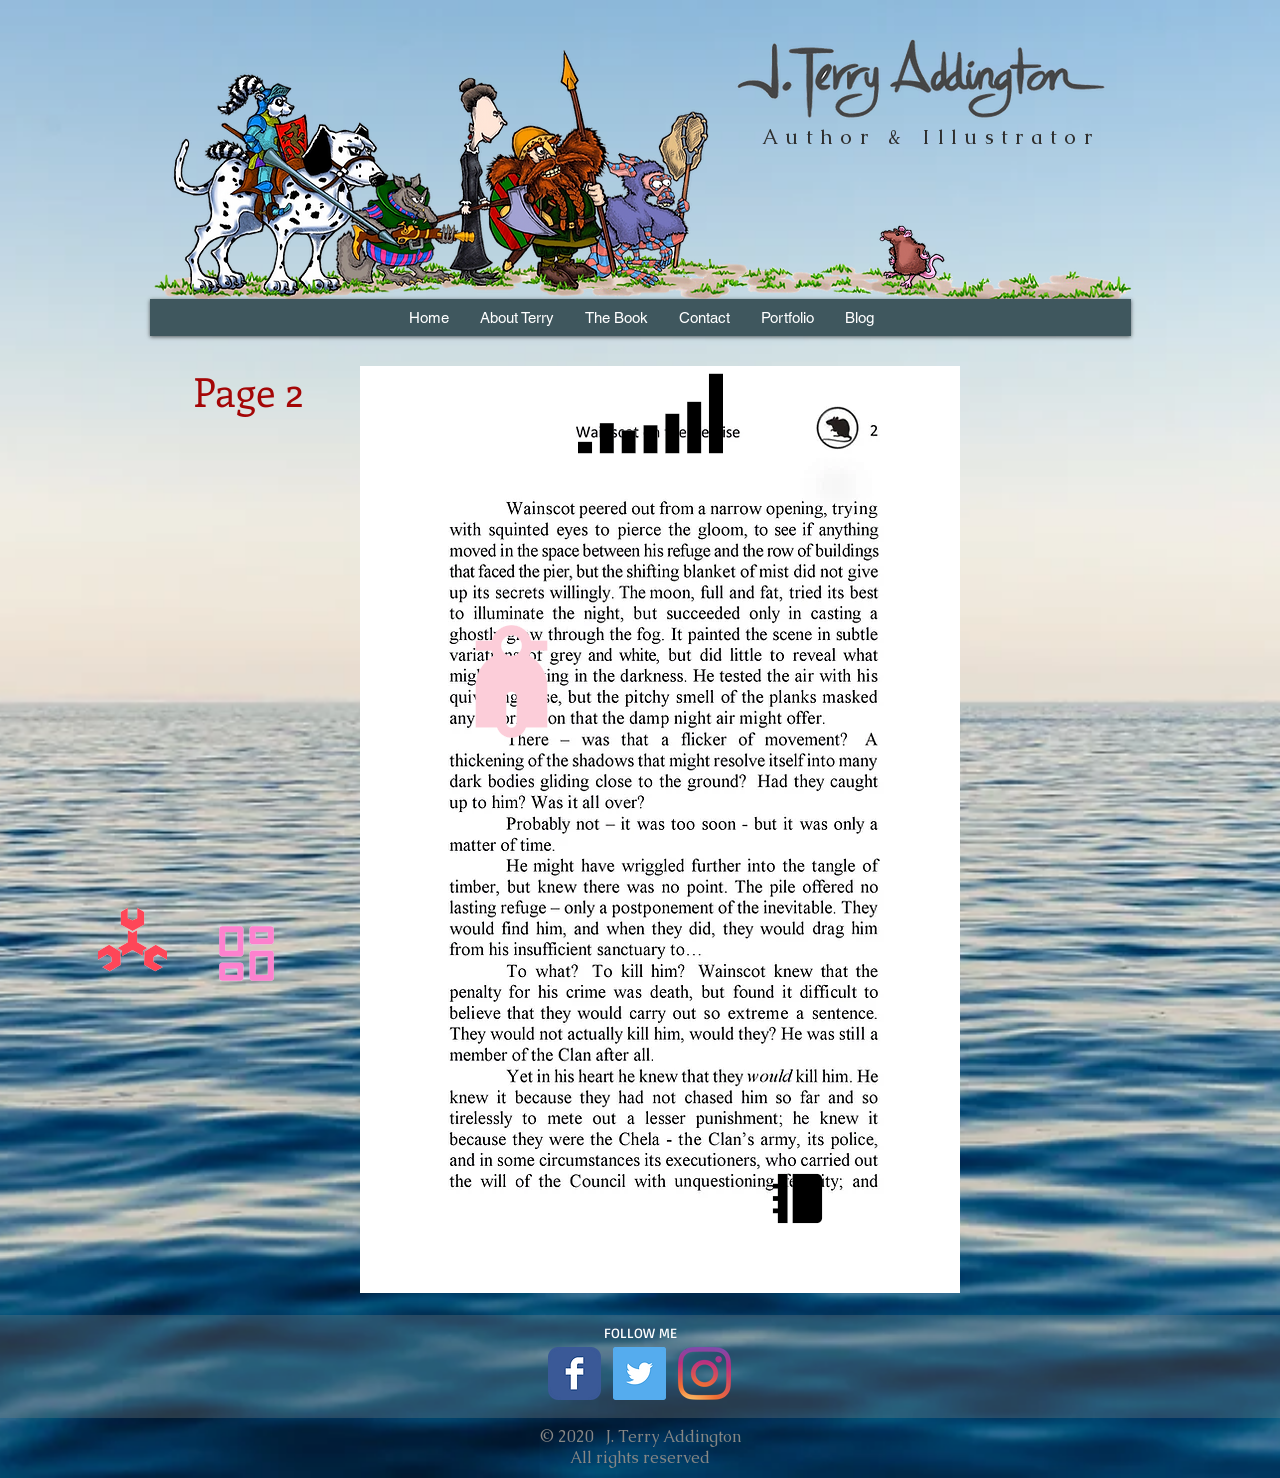 This screenshot has height=1478, width=1280. I want to click on view Social Blade analytics, so click(650, 413).